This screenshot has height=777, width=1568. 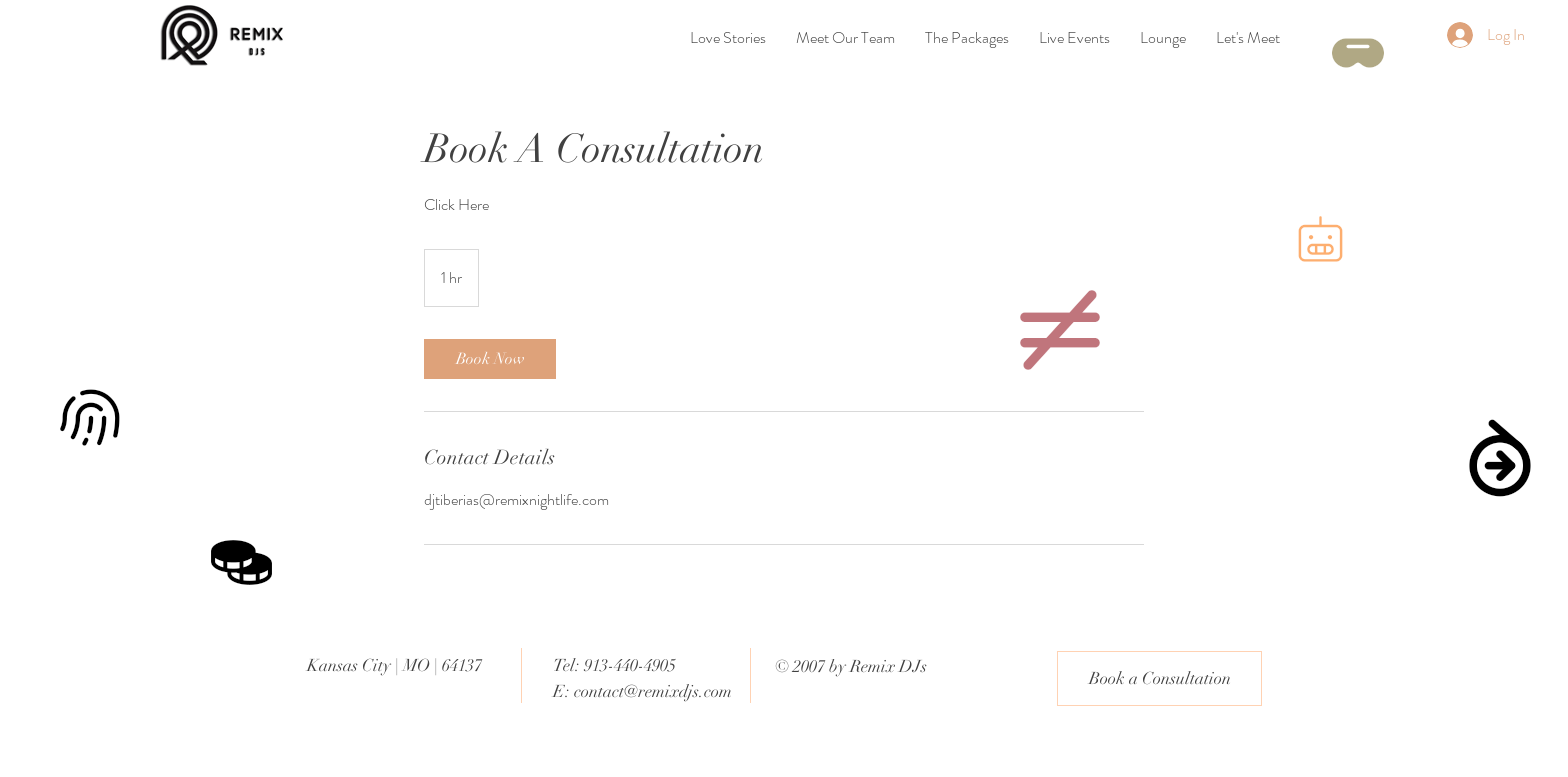 What do you see at coordinates (241, 562) in the screenshot?
I see `view your coin balance or currency` at bounding box center [241, 562].